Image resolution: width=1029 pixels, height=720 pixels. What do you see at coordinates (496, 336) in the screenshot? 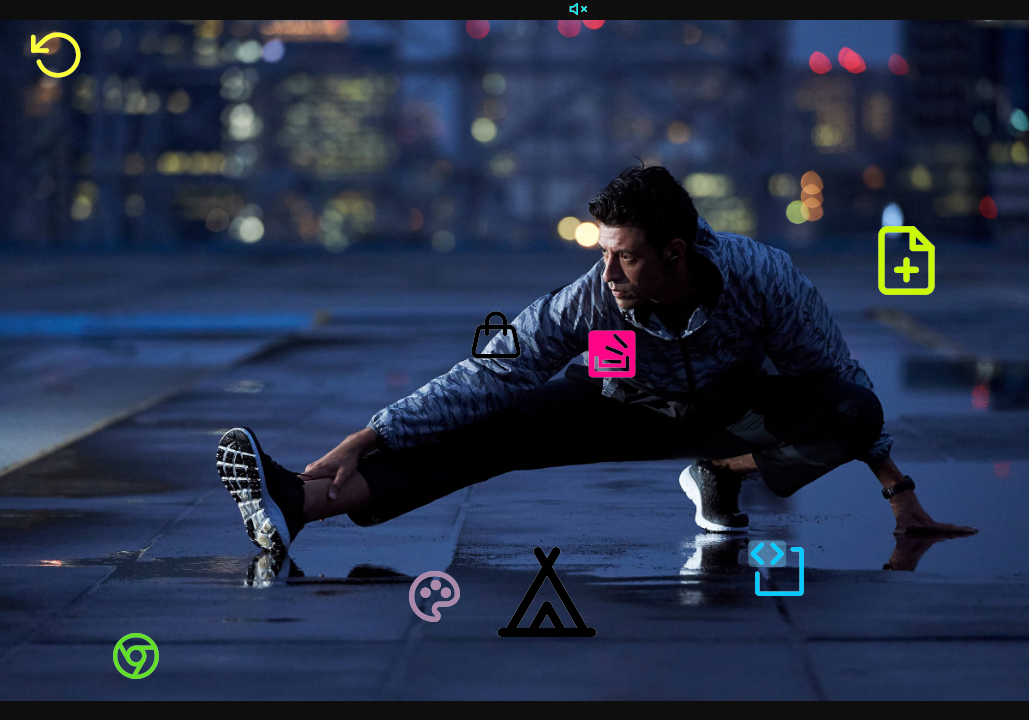
I see `view your shopping bag` at bounding box center [496, 336].